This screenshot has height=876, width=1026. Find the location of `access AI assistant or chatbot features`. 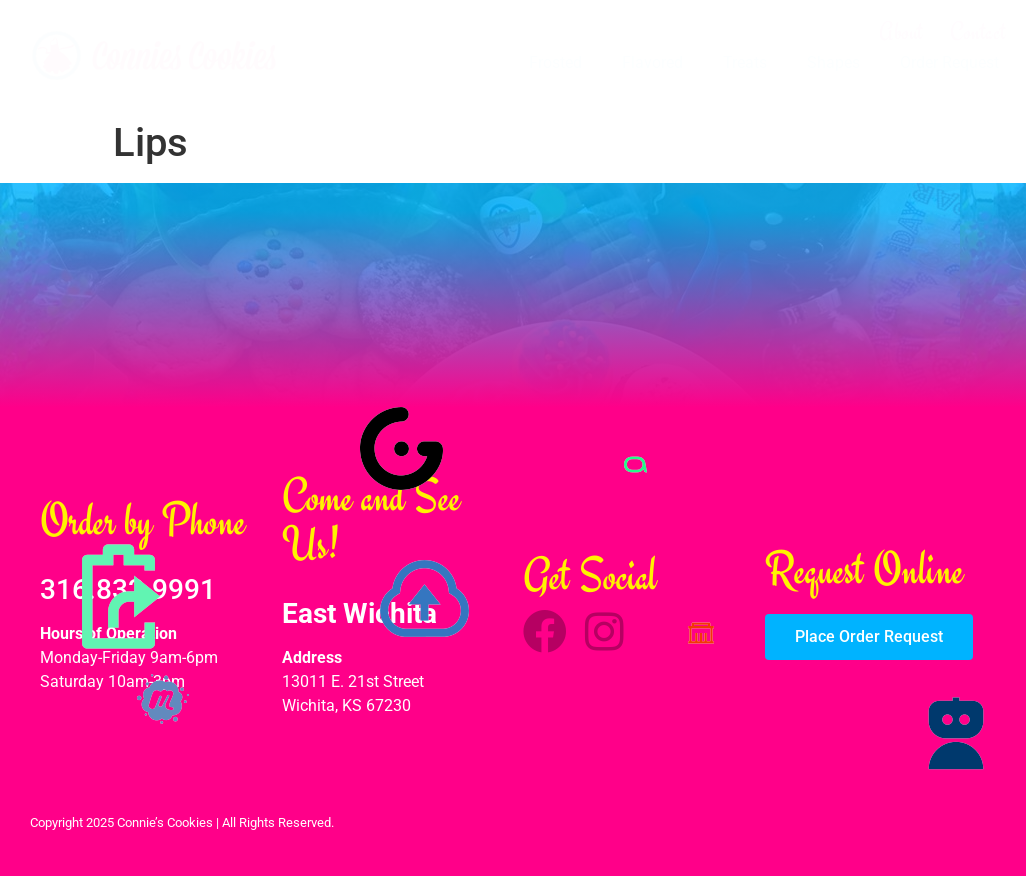

access AI assistant or chatbot features is located at coordinates (956, 735).